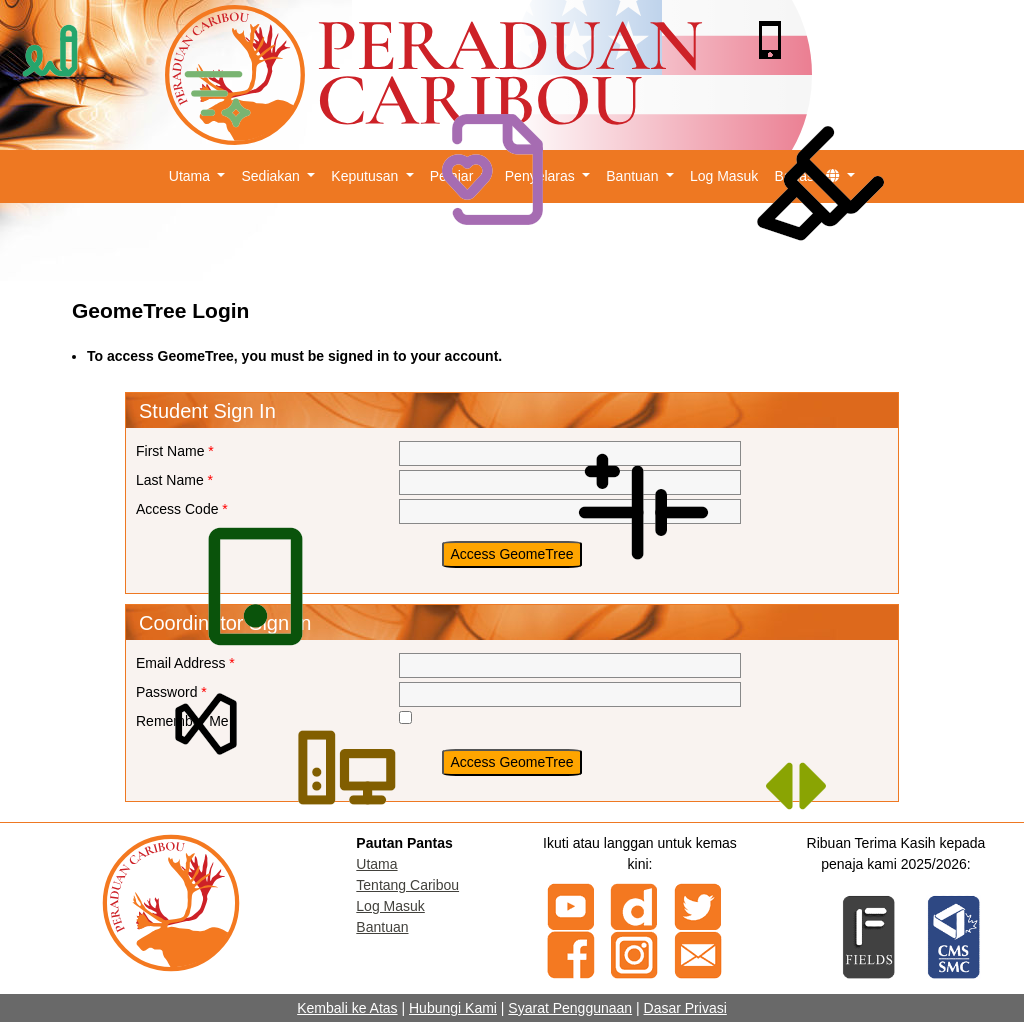 The height and width of the screenshot is (1022, 1024). Describe the element at coordinates (51, 53) in the screenshot. I see `sign a document or form` at that location.